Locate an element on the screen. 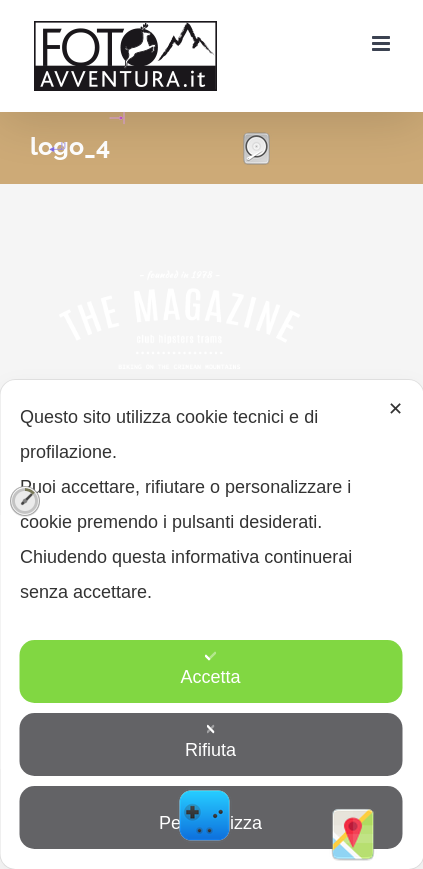 Image resolution: width=423 pixels, height=869 pixels. jump to the last item in a list is located at coordinates (117, 118).